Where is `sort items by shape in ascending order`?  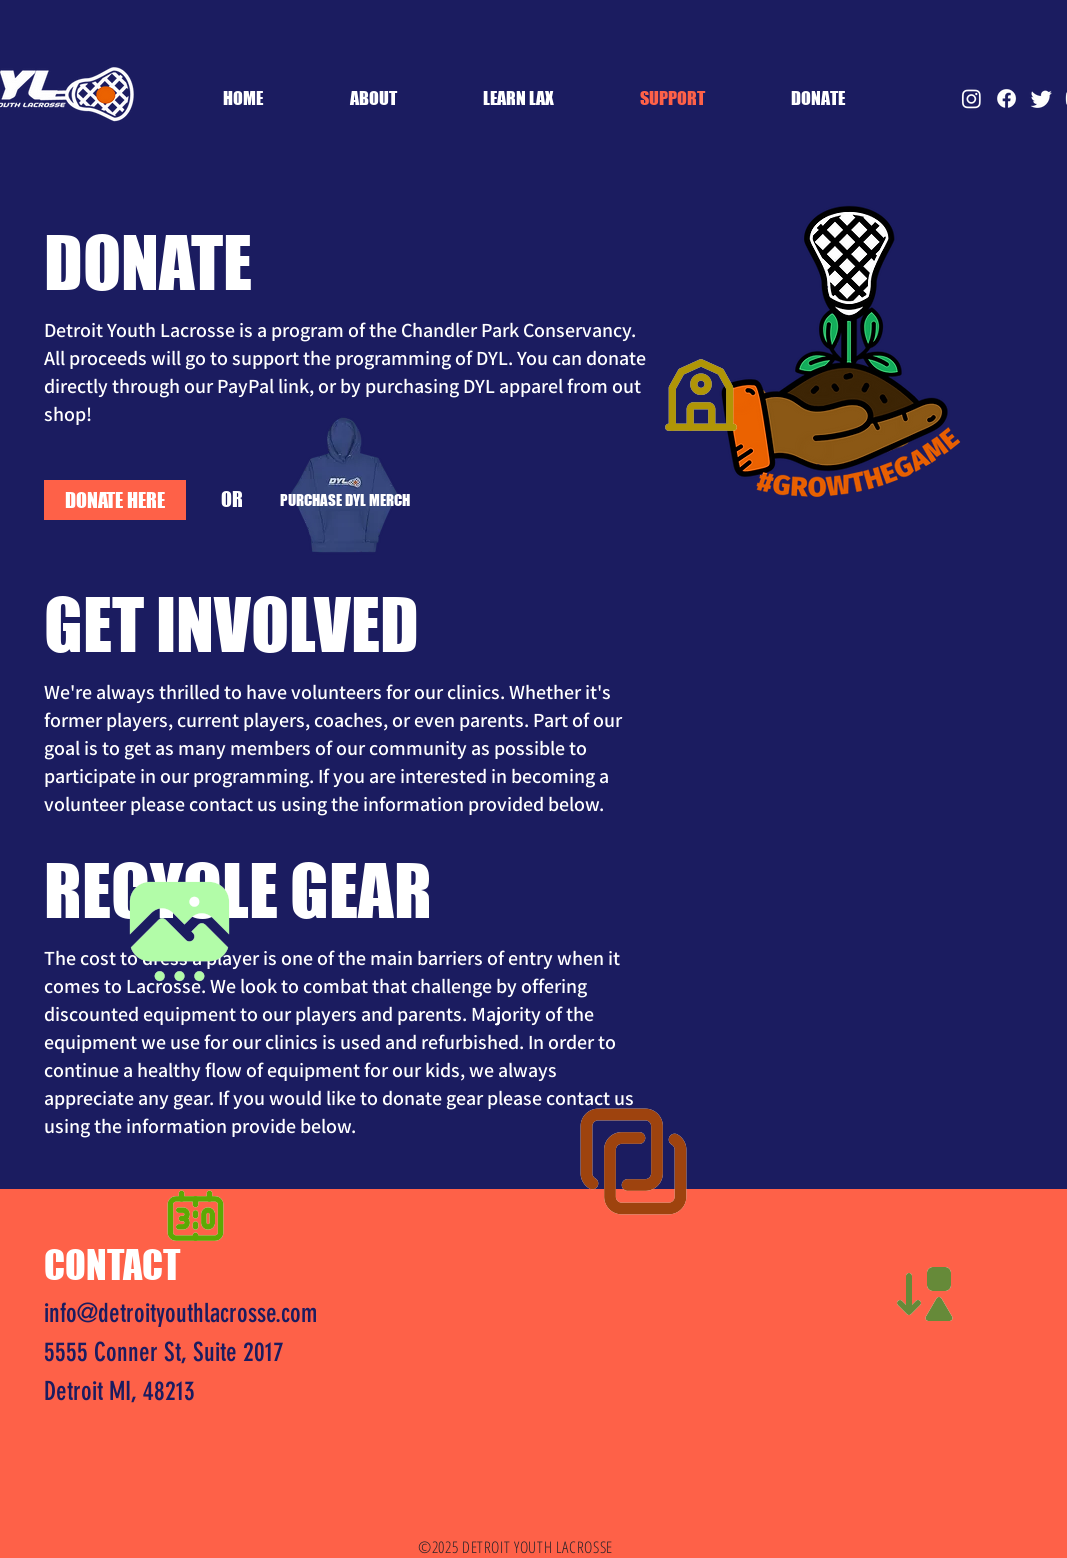
sort items by shape in ascending order is located at coordinates (924, 1294).